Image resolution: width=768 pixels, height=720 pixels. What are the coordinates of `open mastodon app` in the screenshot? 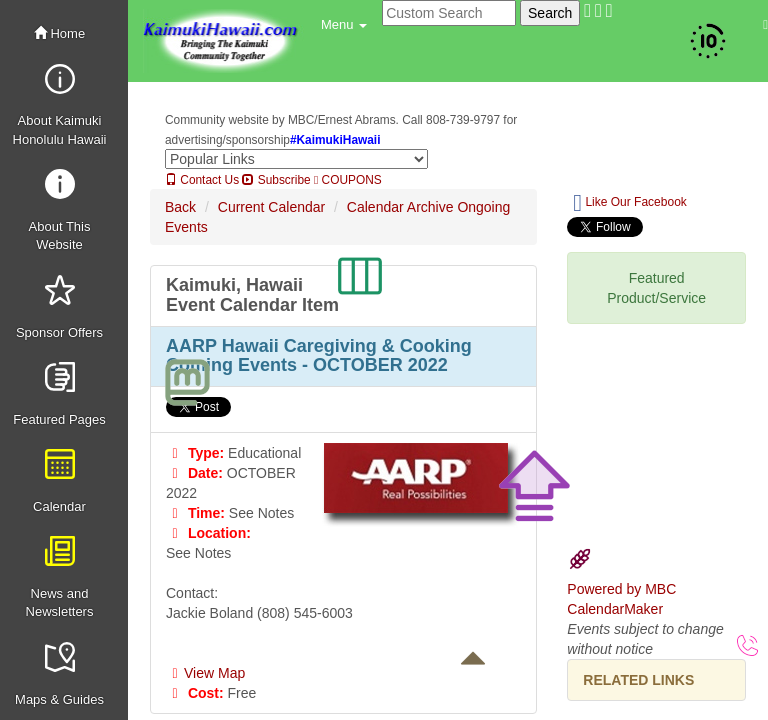 It's located at (187, 381).